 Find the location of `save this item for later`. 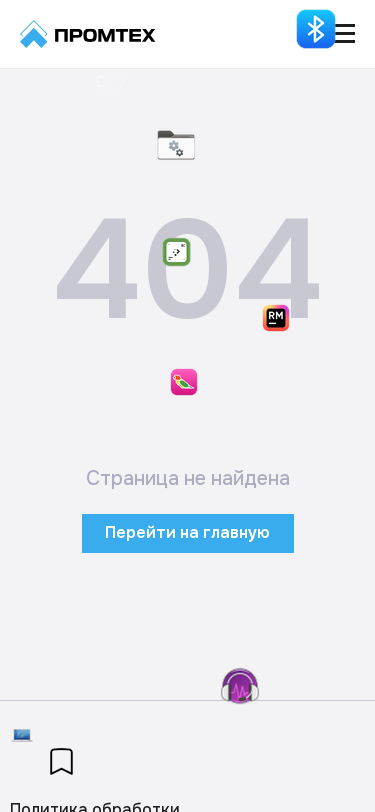

save this item for later is located at coordinates (61, 761).